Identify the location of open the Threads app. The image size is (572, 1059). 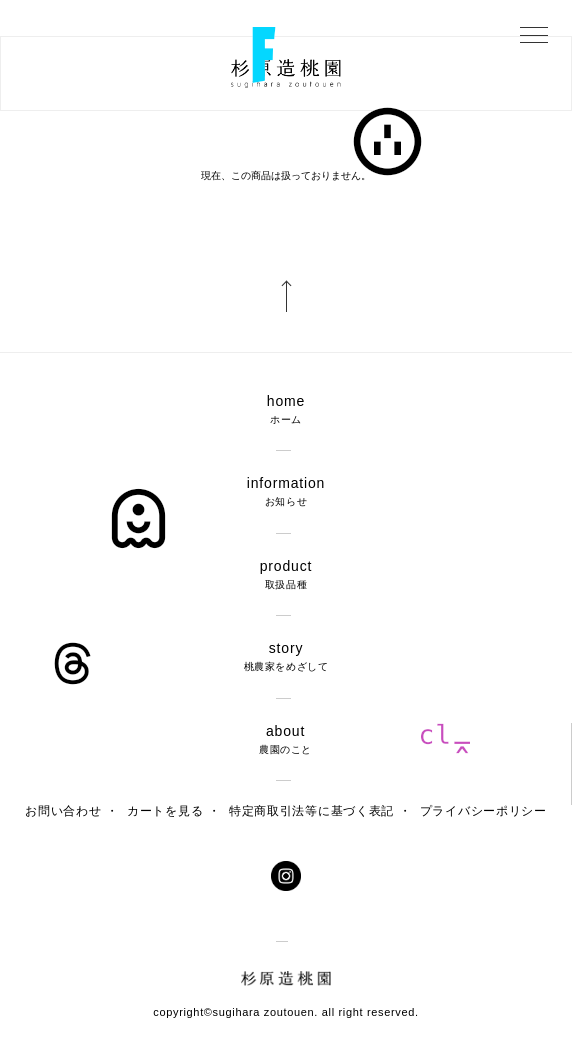
(72, 663).